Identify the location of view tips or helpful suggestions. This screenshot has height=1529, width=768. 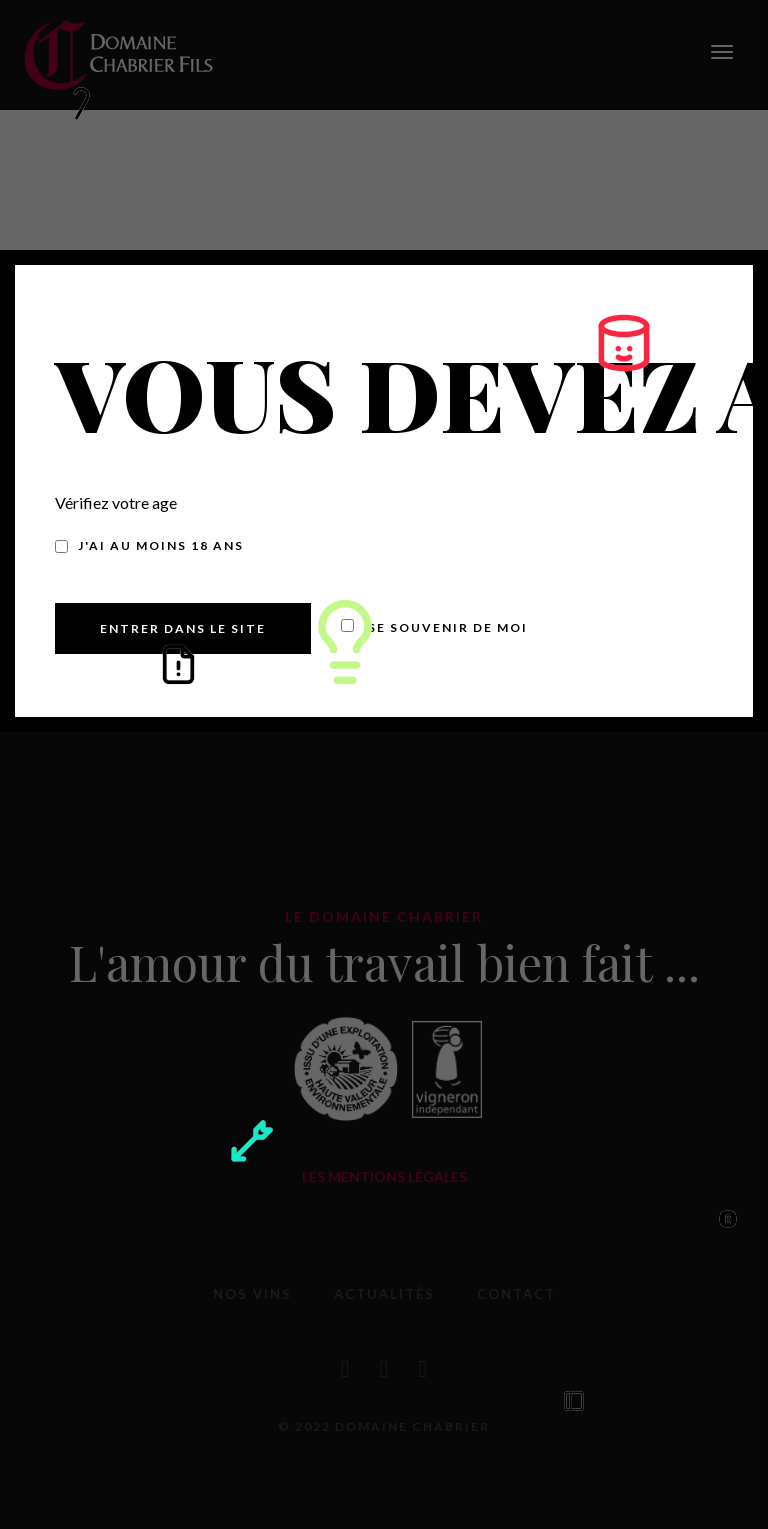
(345, 642).